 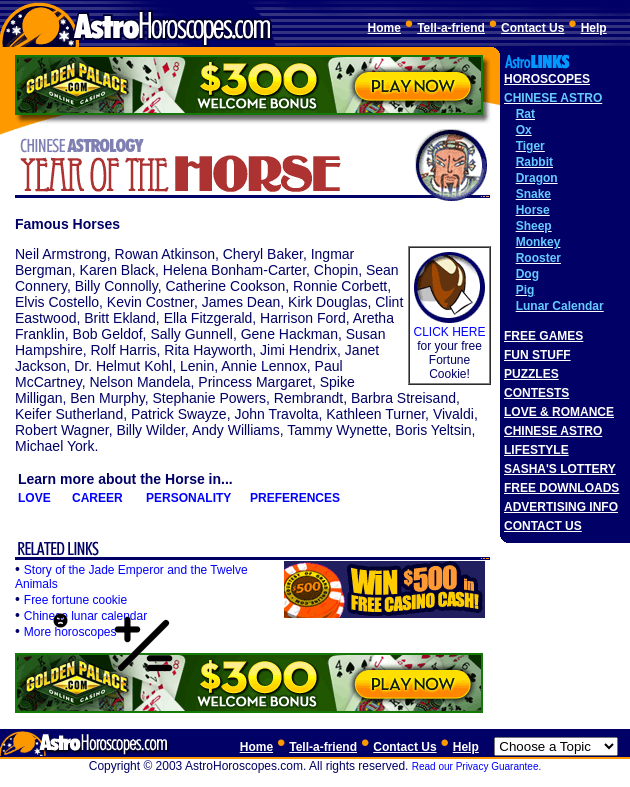 I want to click on select angry mood or emotion, so click(x=60, y=620).